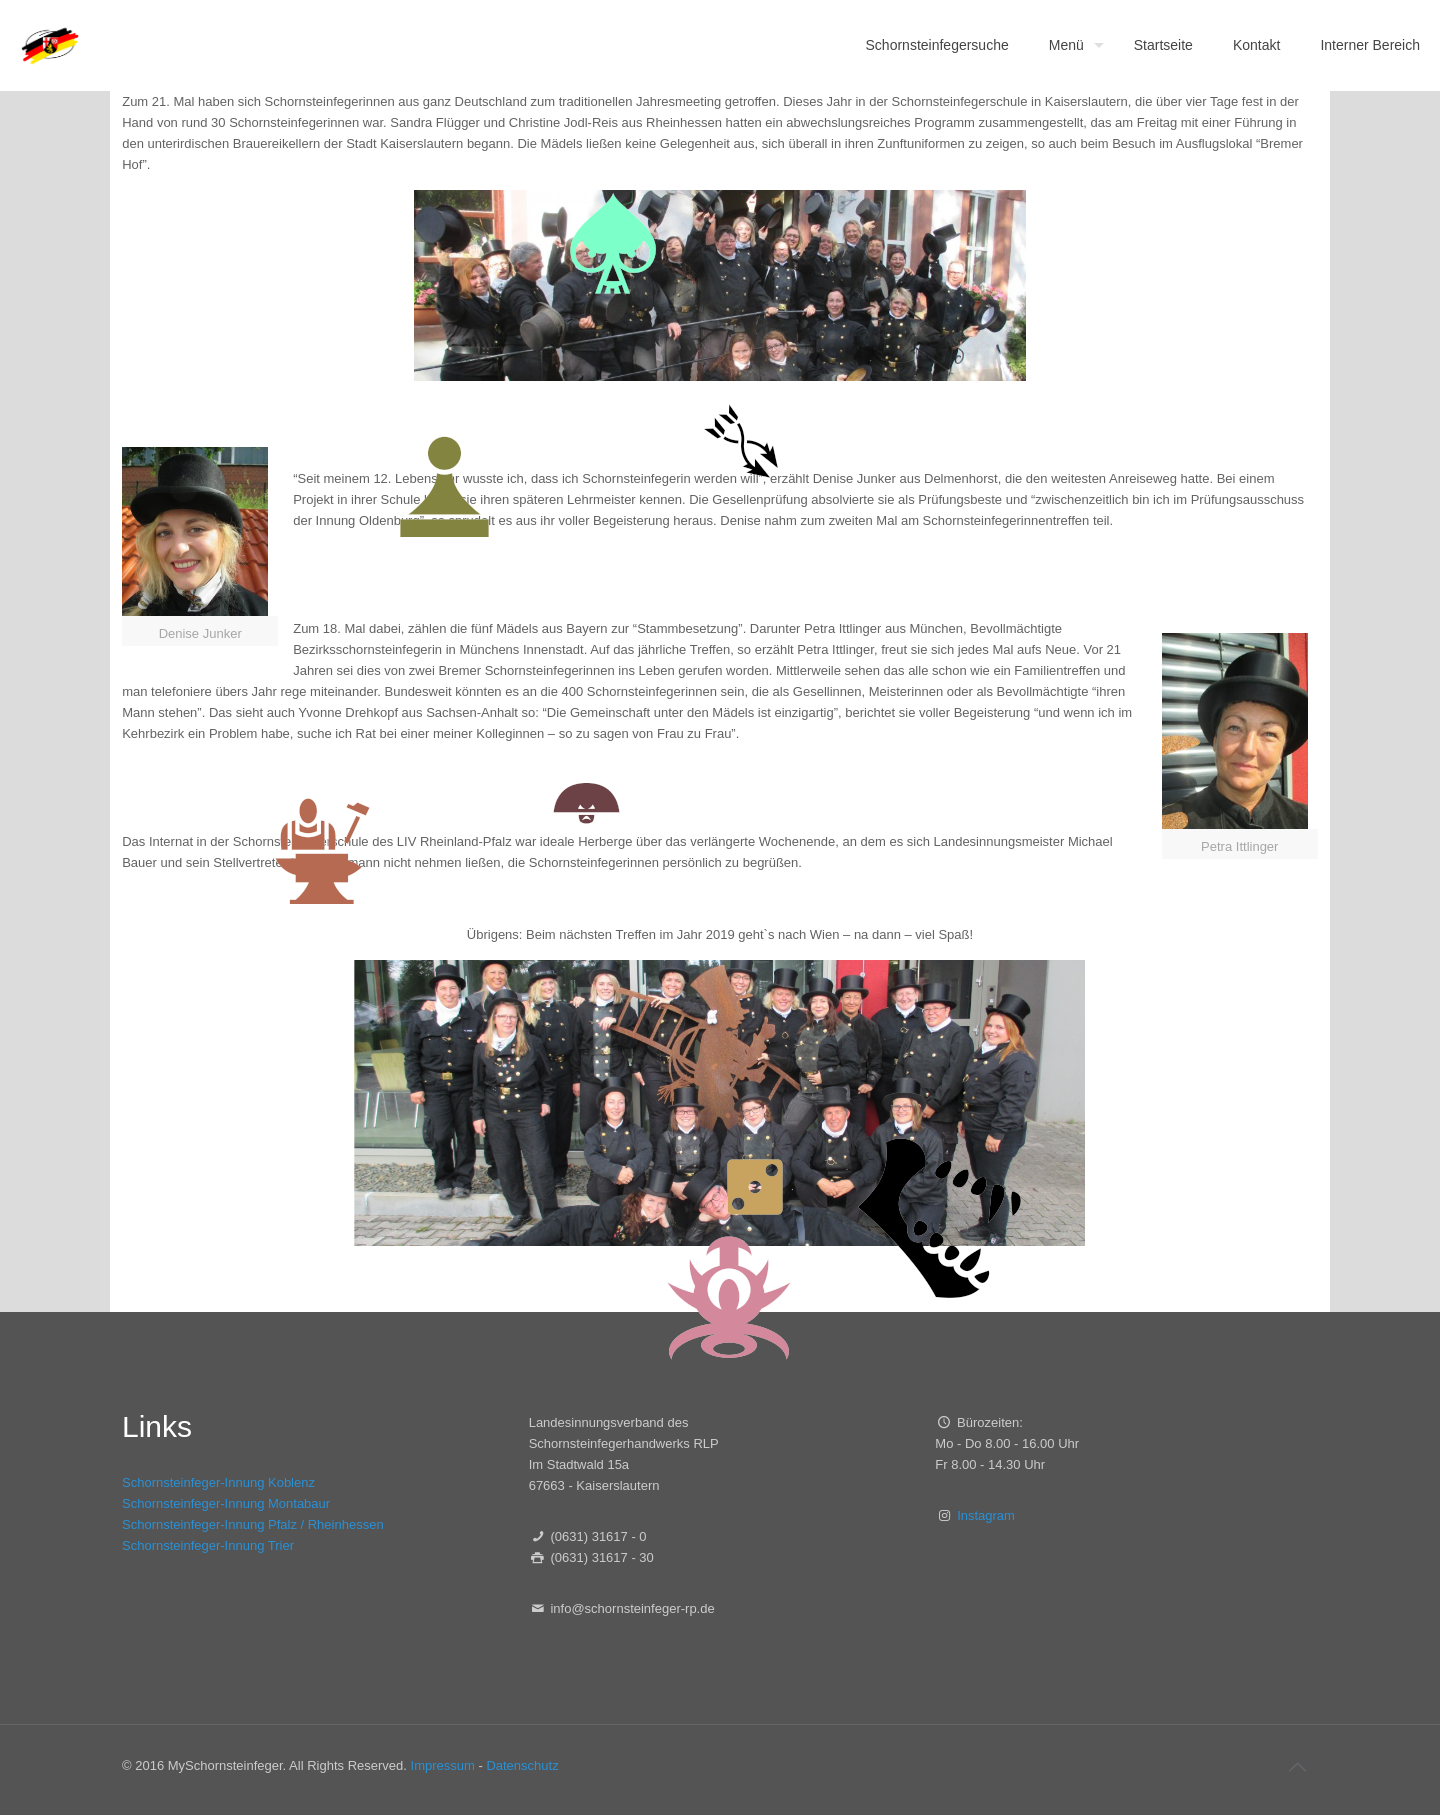  I want to click on indicates death or game over in a card game, so click(613, 242).